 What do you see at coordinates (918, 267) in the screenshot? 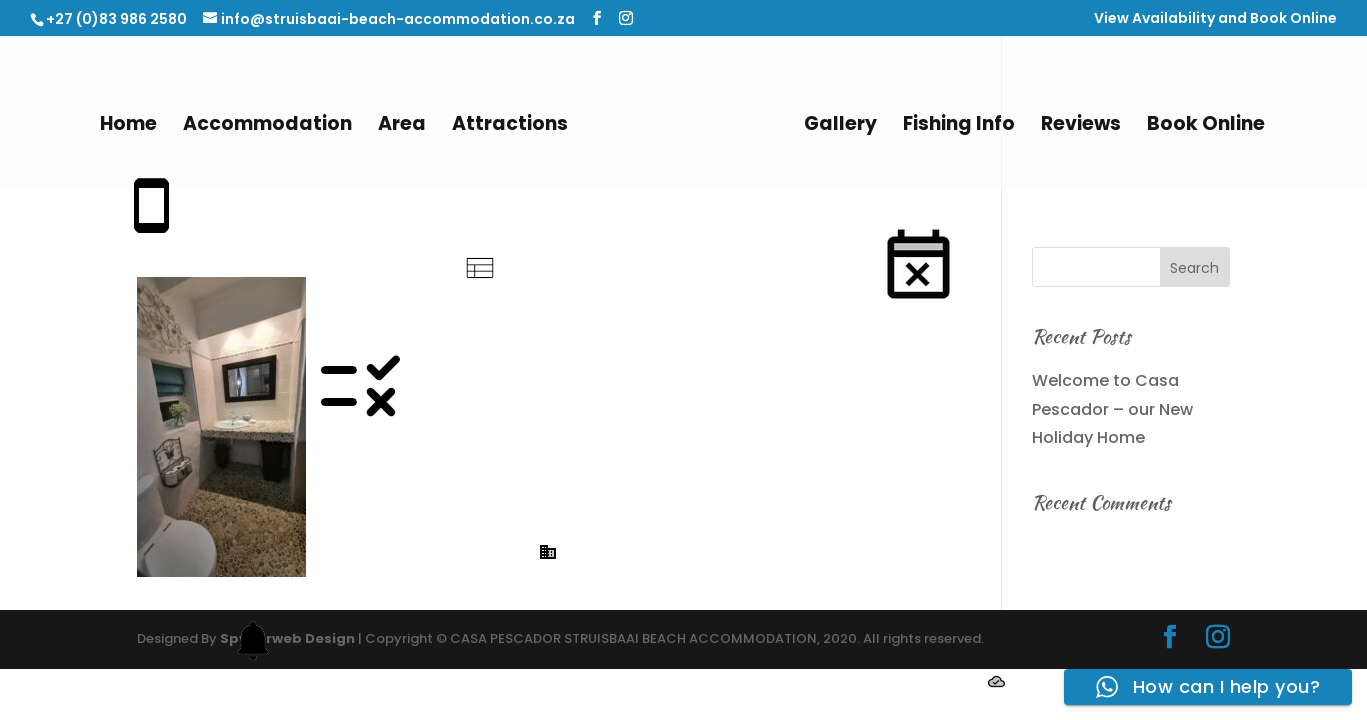
I see `indicates a busy or unavailable event` at bounding box center [918, 267].